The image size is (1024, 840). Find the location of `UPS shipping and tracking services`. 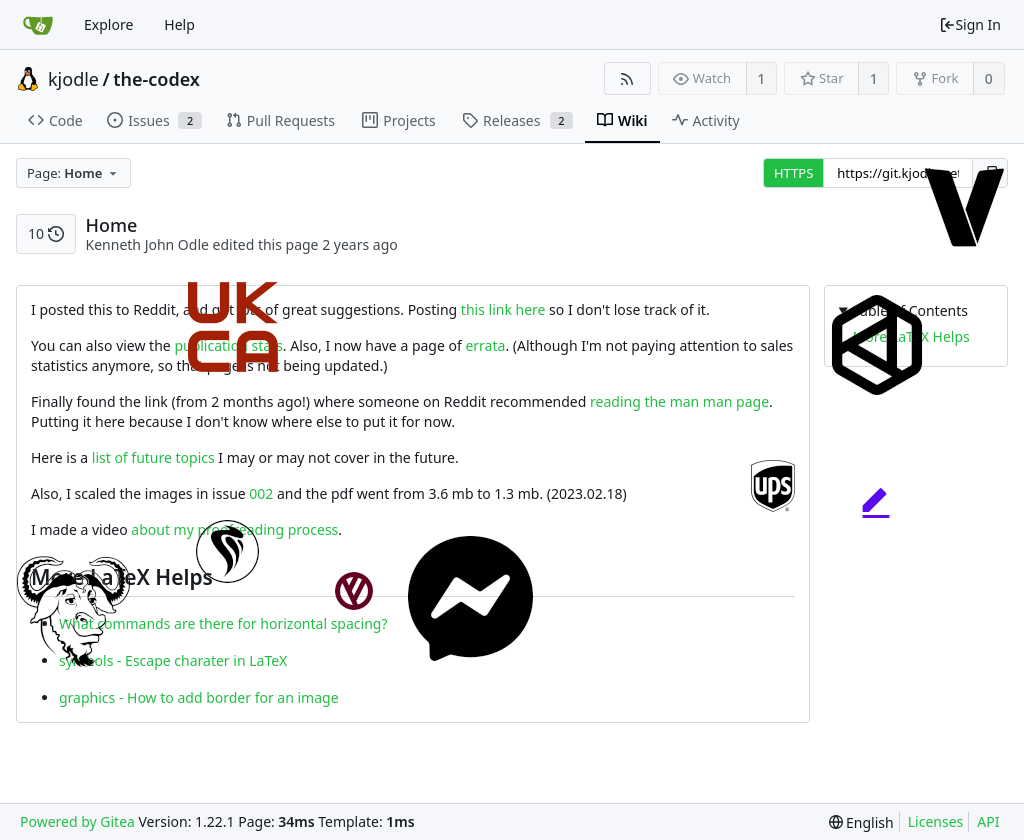

UPS shipping and tracking services is located at coordinates (773, 486).